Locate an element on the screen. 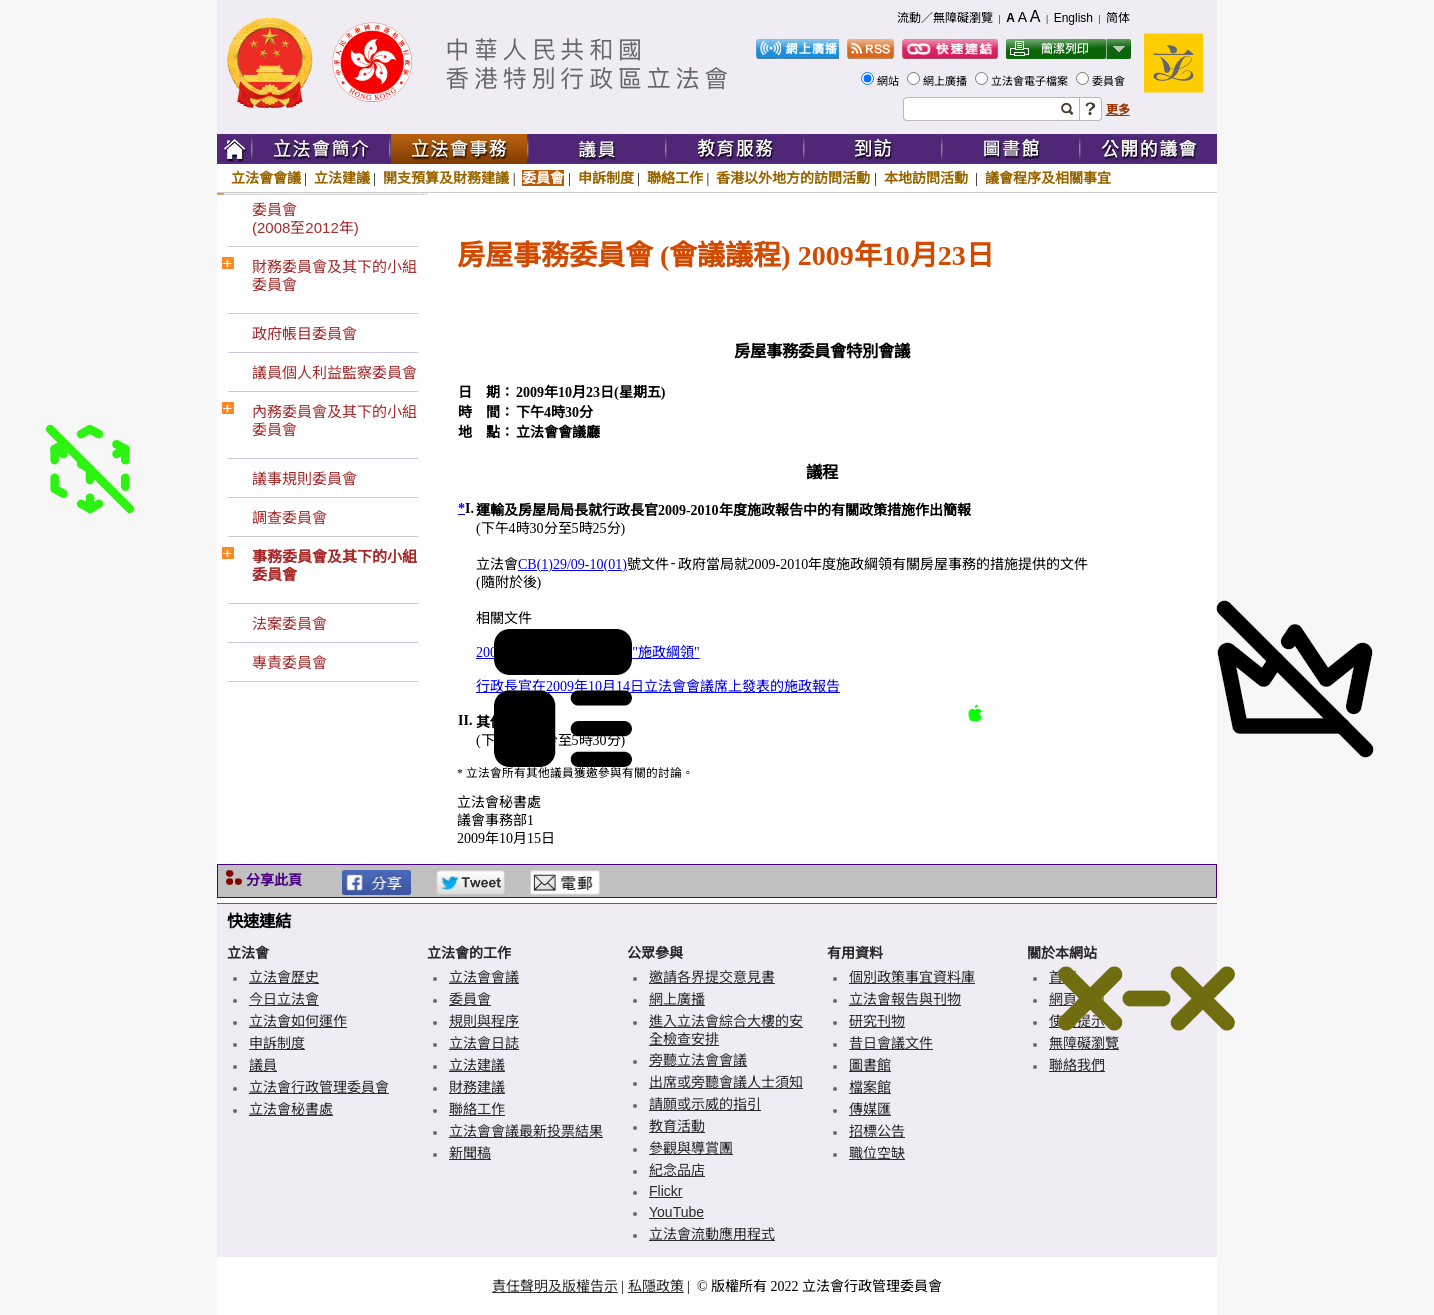 The image size is (1434, 1315). access document templates is located at coordinates (563, 698).